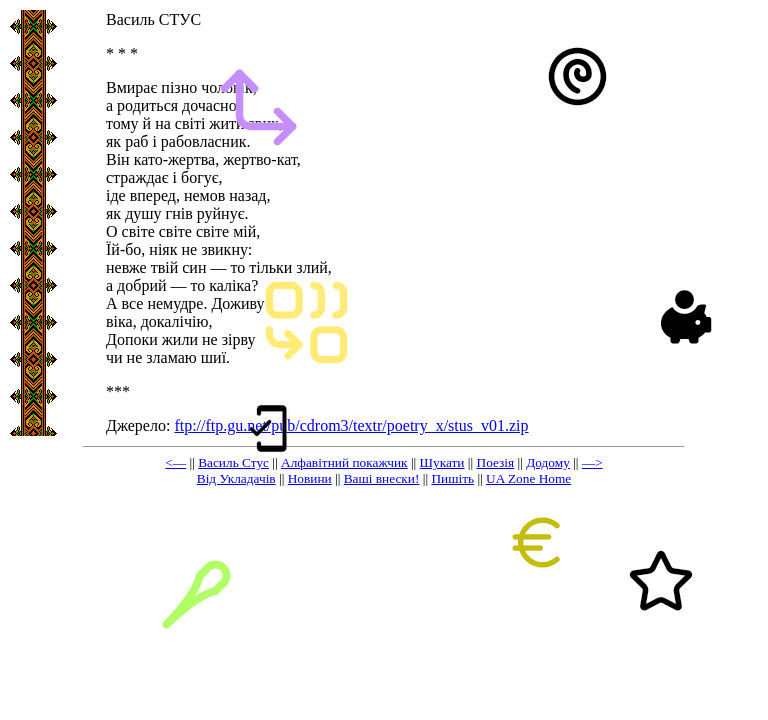 The image size is (768, 720). What do you see at coordinates (537, 542) in the screenshot?
I see `view or select euro currency` at bounding box center [537, 542].